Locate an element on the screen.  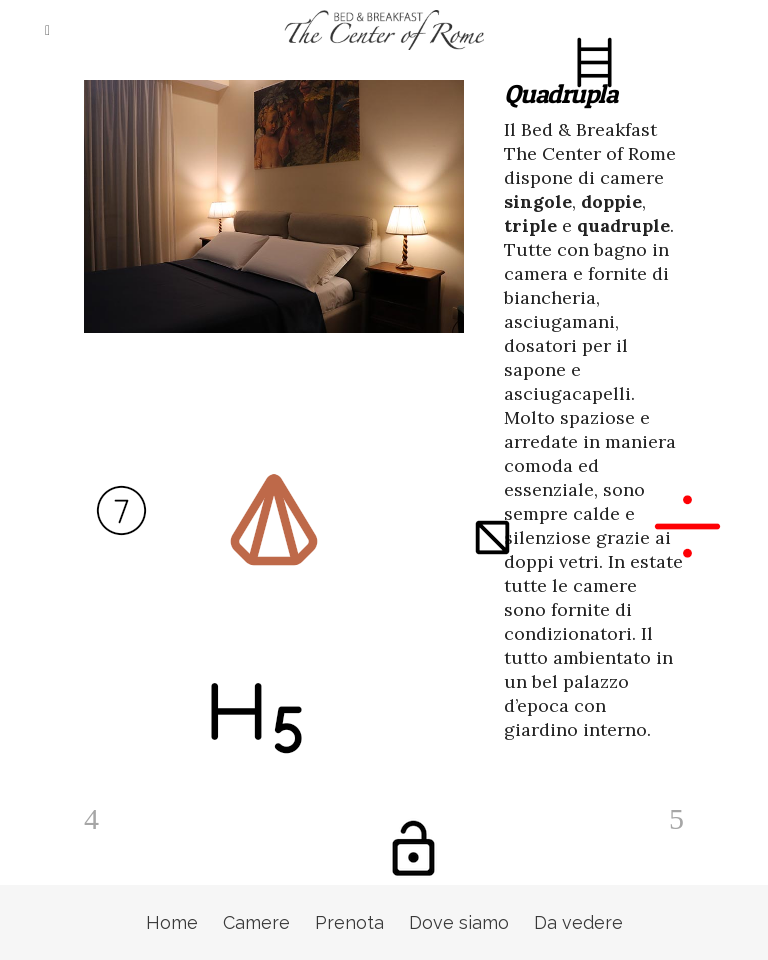
view 3D shape or geometric object is located at coordinates (274, 522).